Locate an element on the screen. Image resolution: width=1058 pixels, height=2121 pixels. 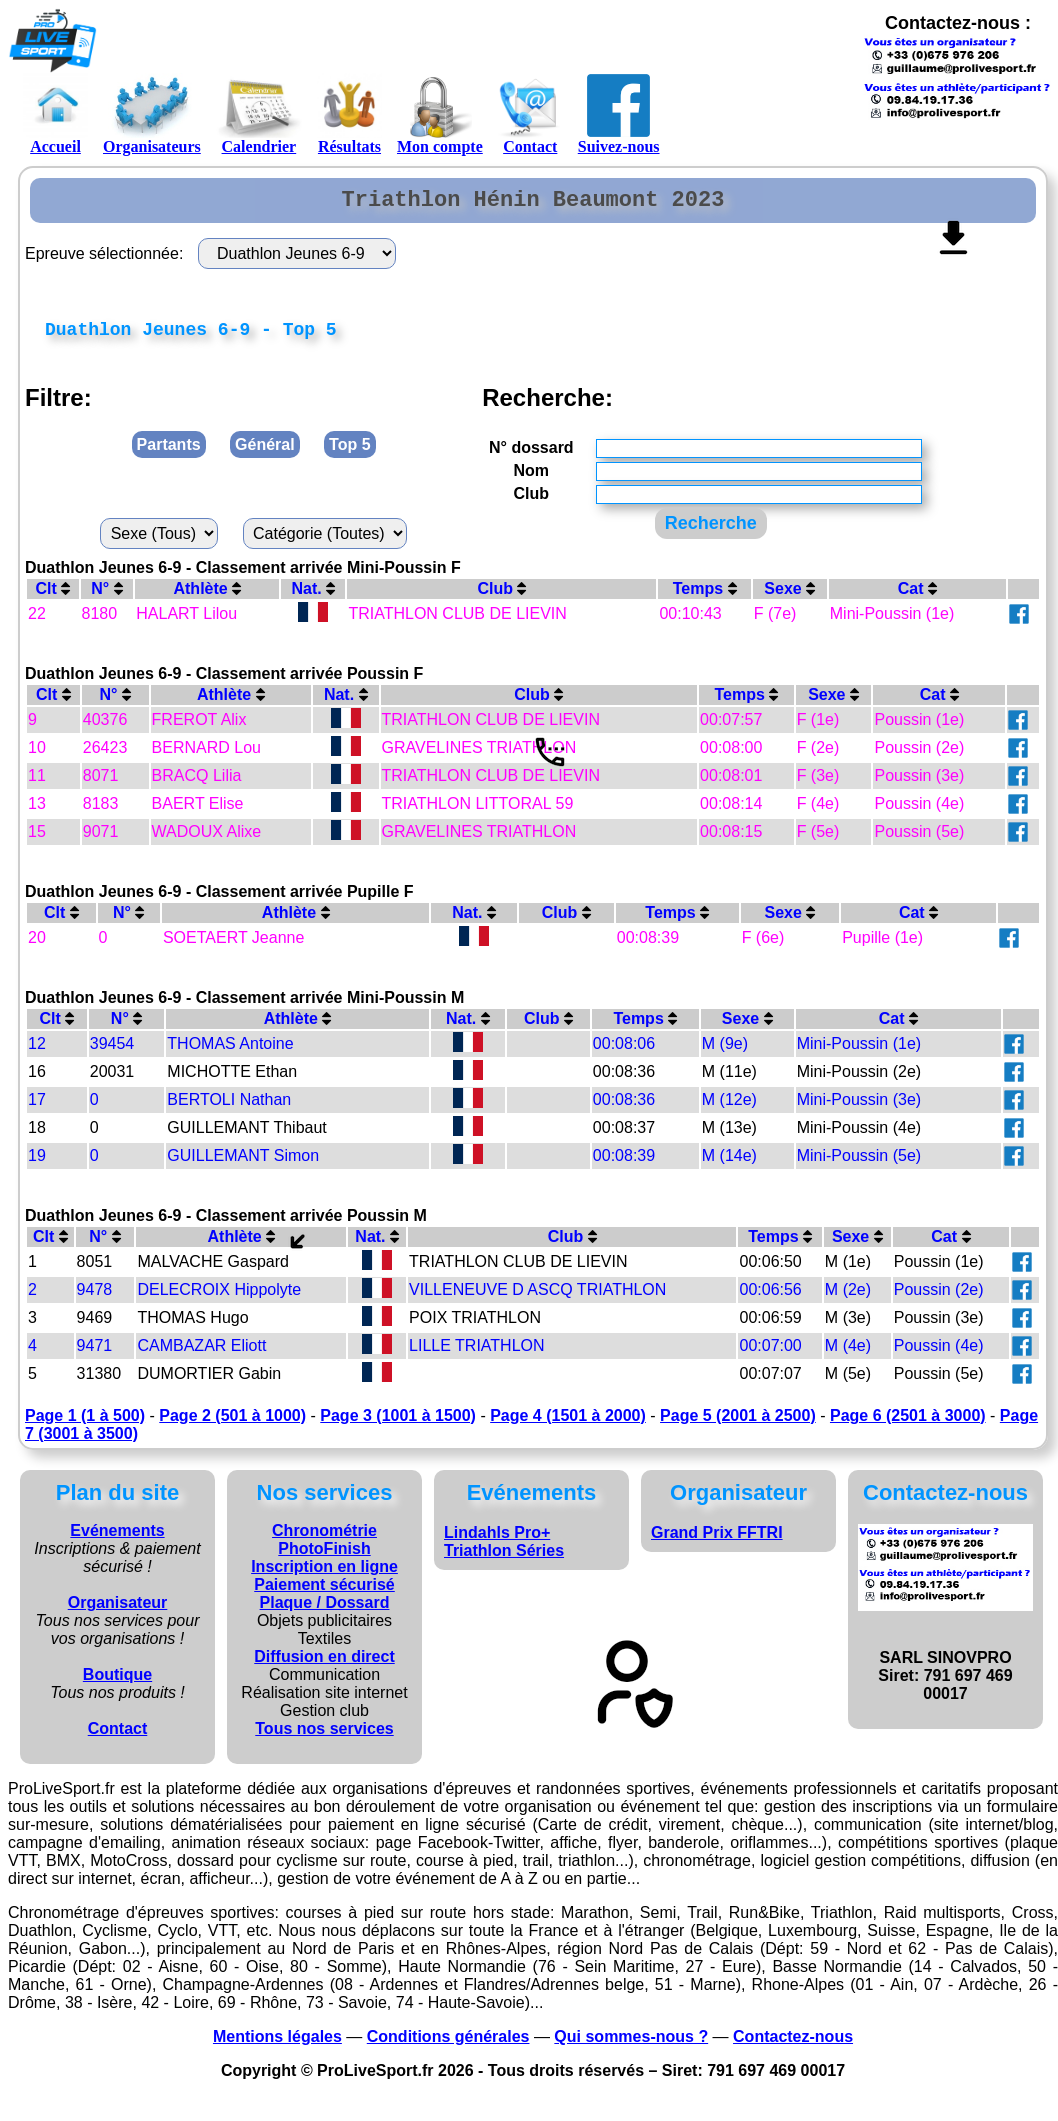
access phone or call settings is located at coordinates (550, 752).